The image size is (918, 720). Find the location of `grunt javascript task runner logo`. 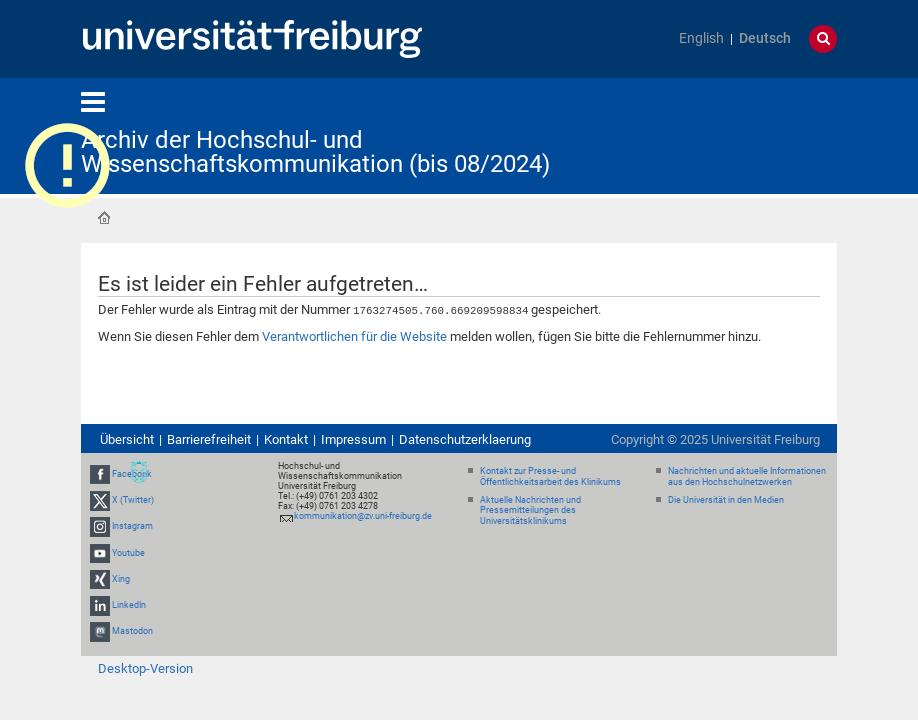

grunt javascript task runner logo is located at coordinates (139, 472).